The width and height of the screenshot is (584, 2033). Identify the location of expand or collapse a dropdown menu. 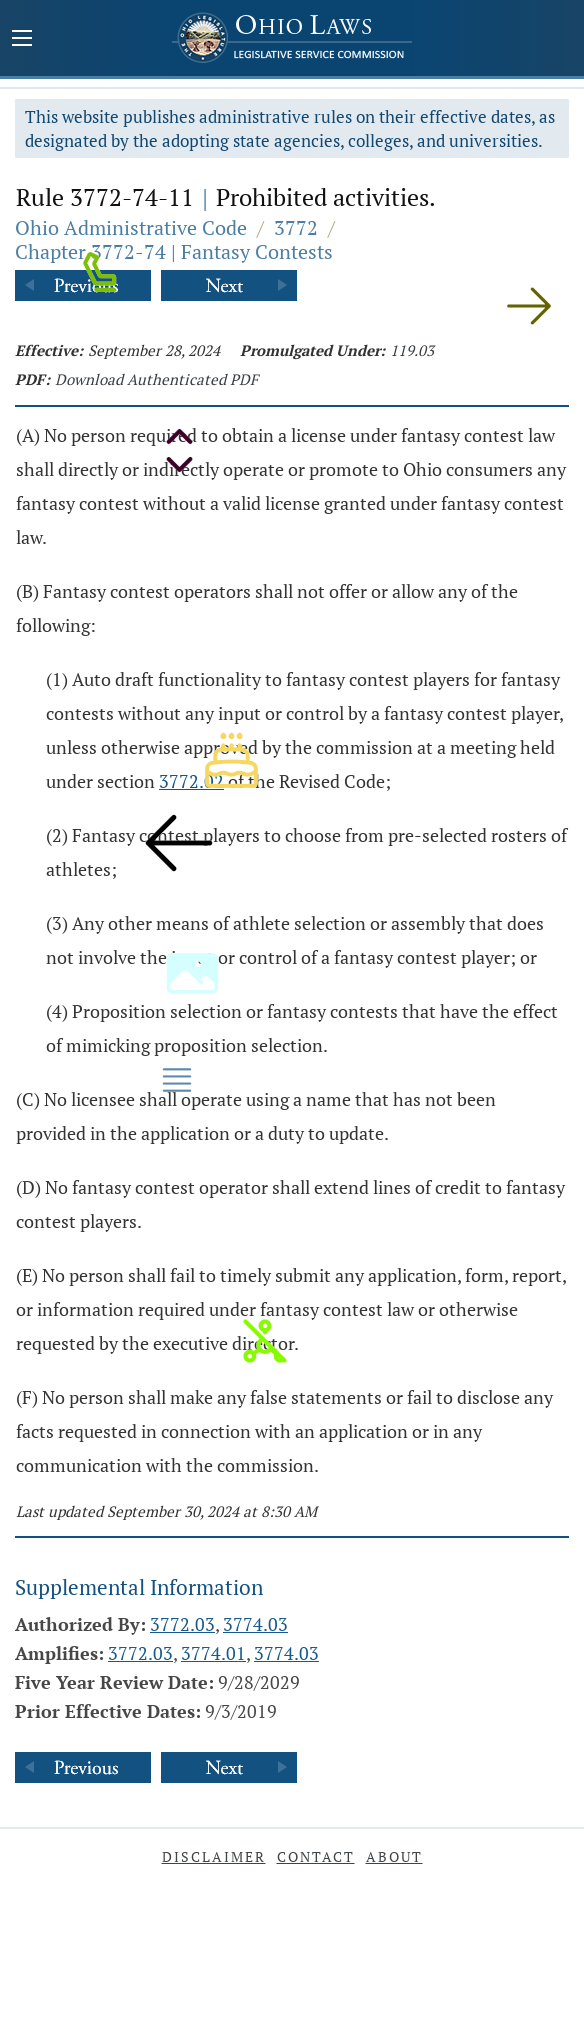
(179, 450).